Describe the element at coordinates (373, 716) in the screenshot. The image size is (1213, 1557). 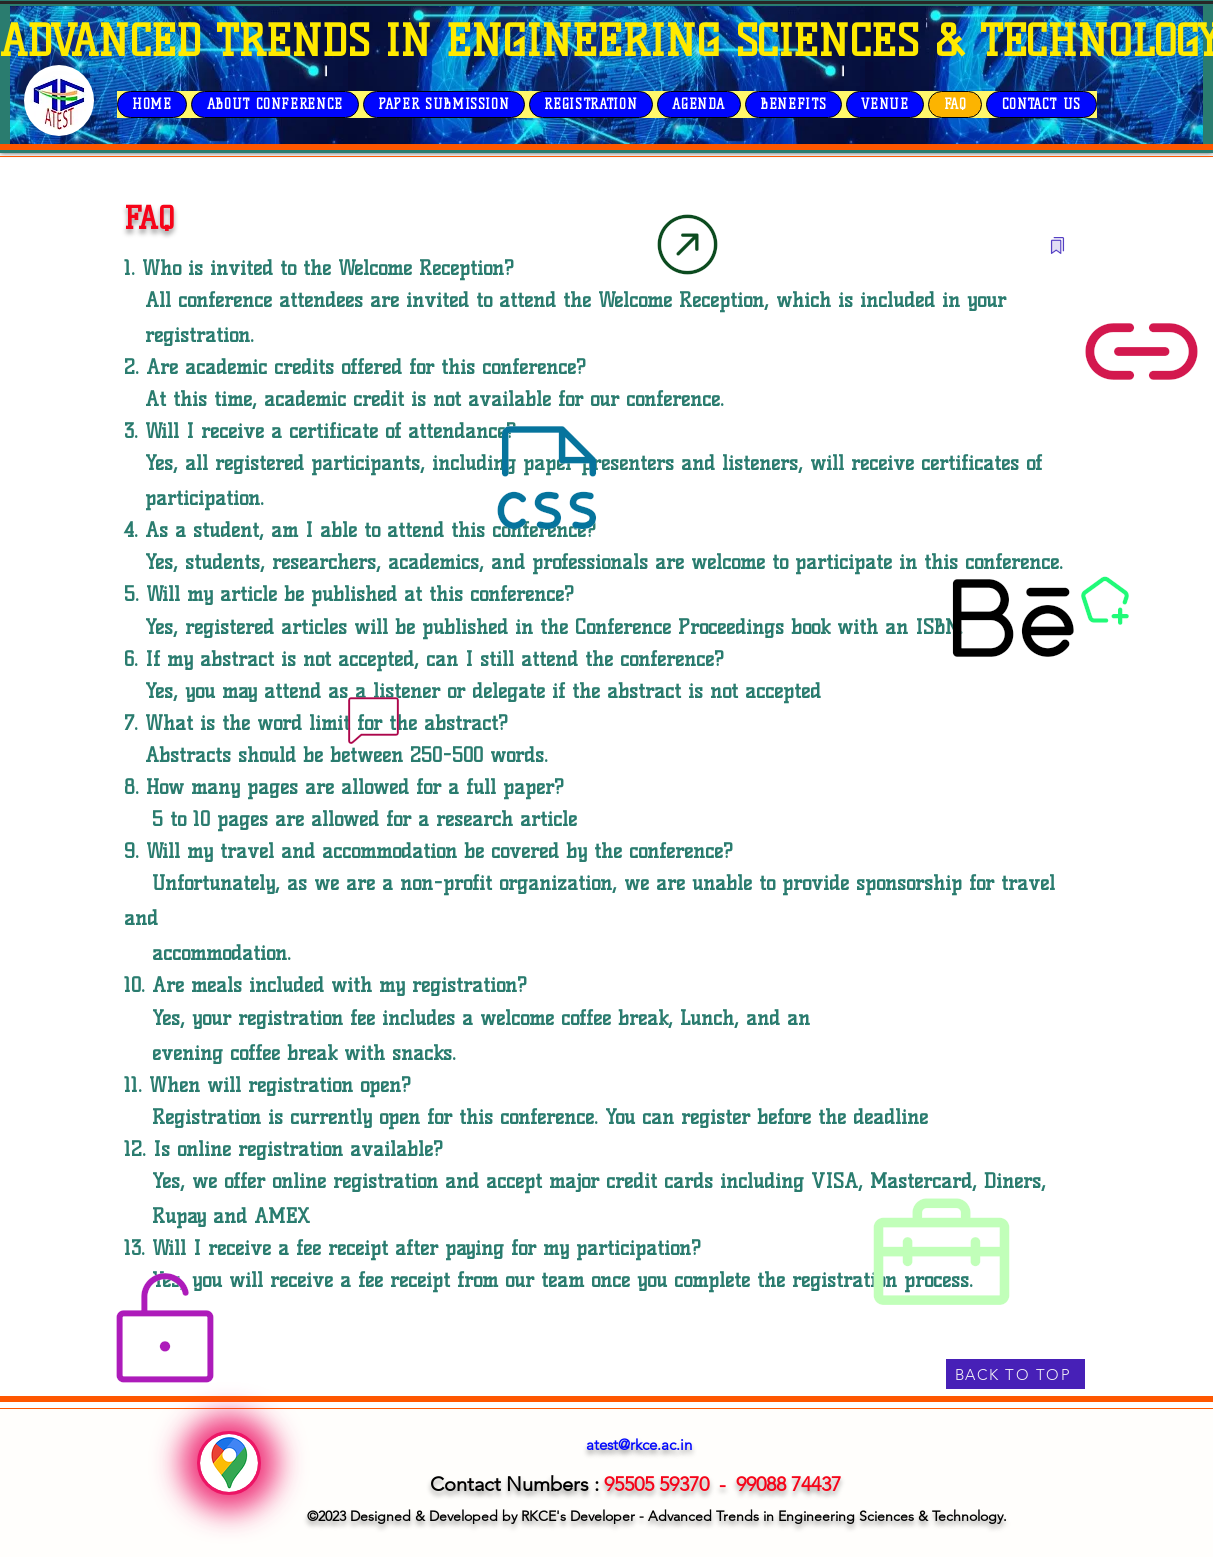
I see `open chat or messaging` at that location.